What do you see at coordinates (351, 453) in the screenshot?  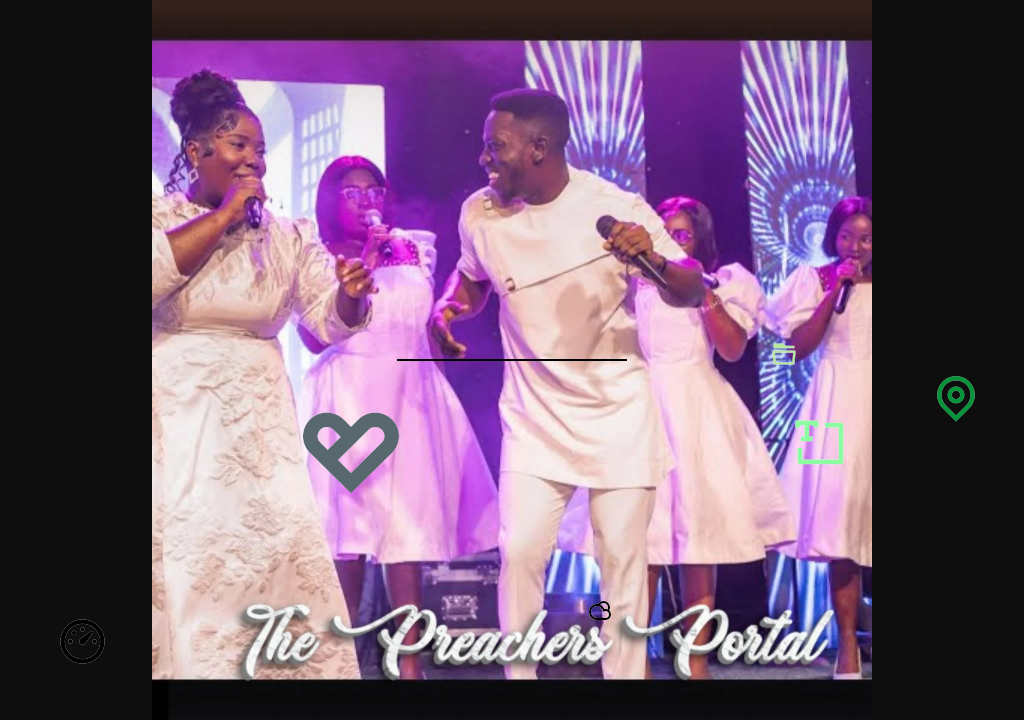 I see `open Google Fit app` at bounding box center [351, 453].